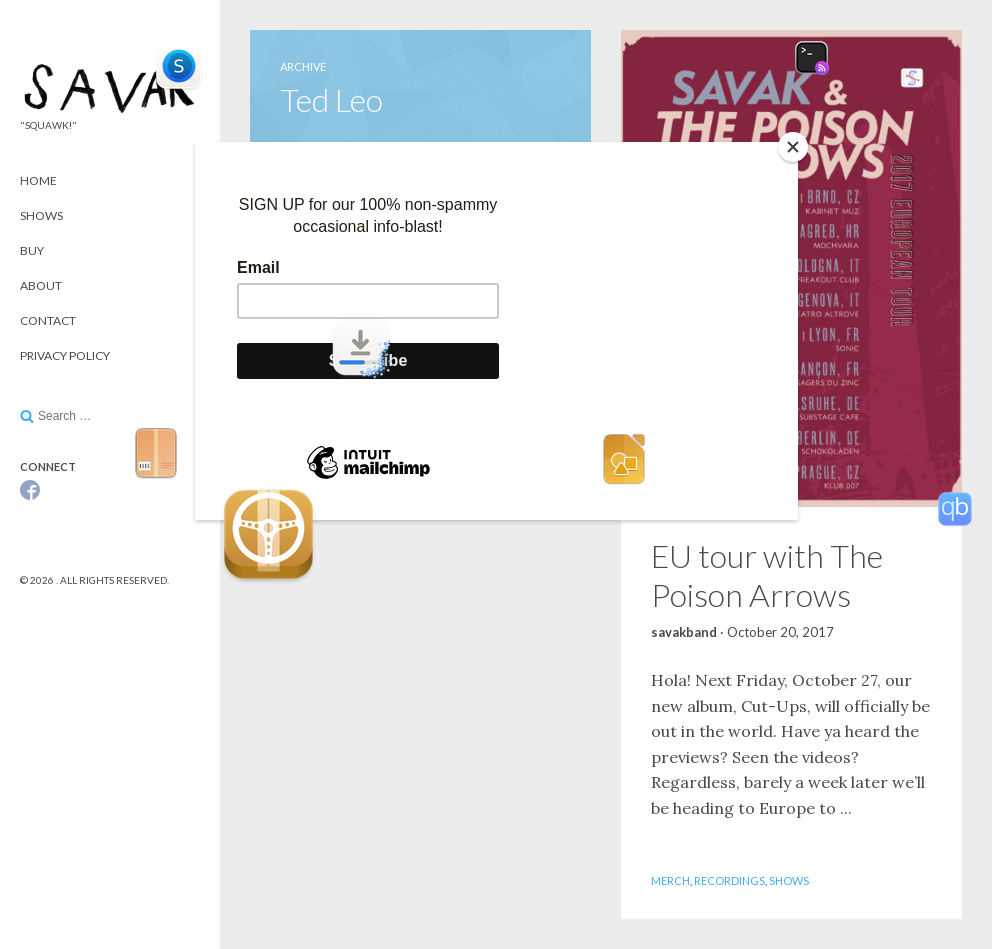 This screenshot has height=949, width=992. What do you see at coordinates (624, 459) in the screenshot?
I see `open libreoffice draw application` at bounding box center [624, 459].